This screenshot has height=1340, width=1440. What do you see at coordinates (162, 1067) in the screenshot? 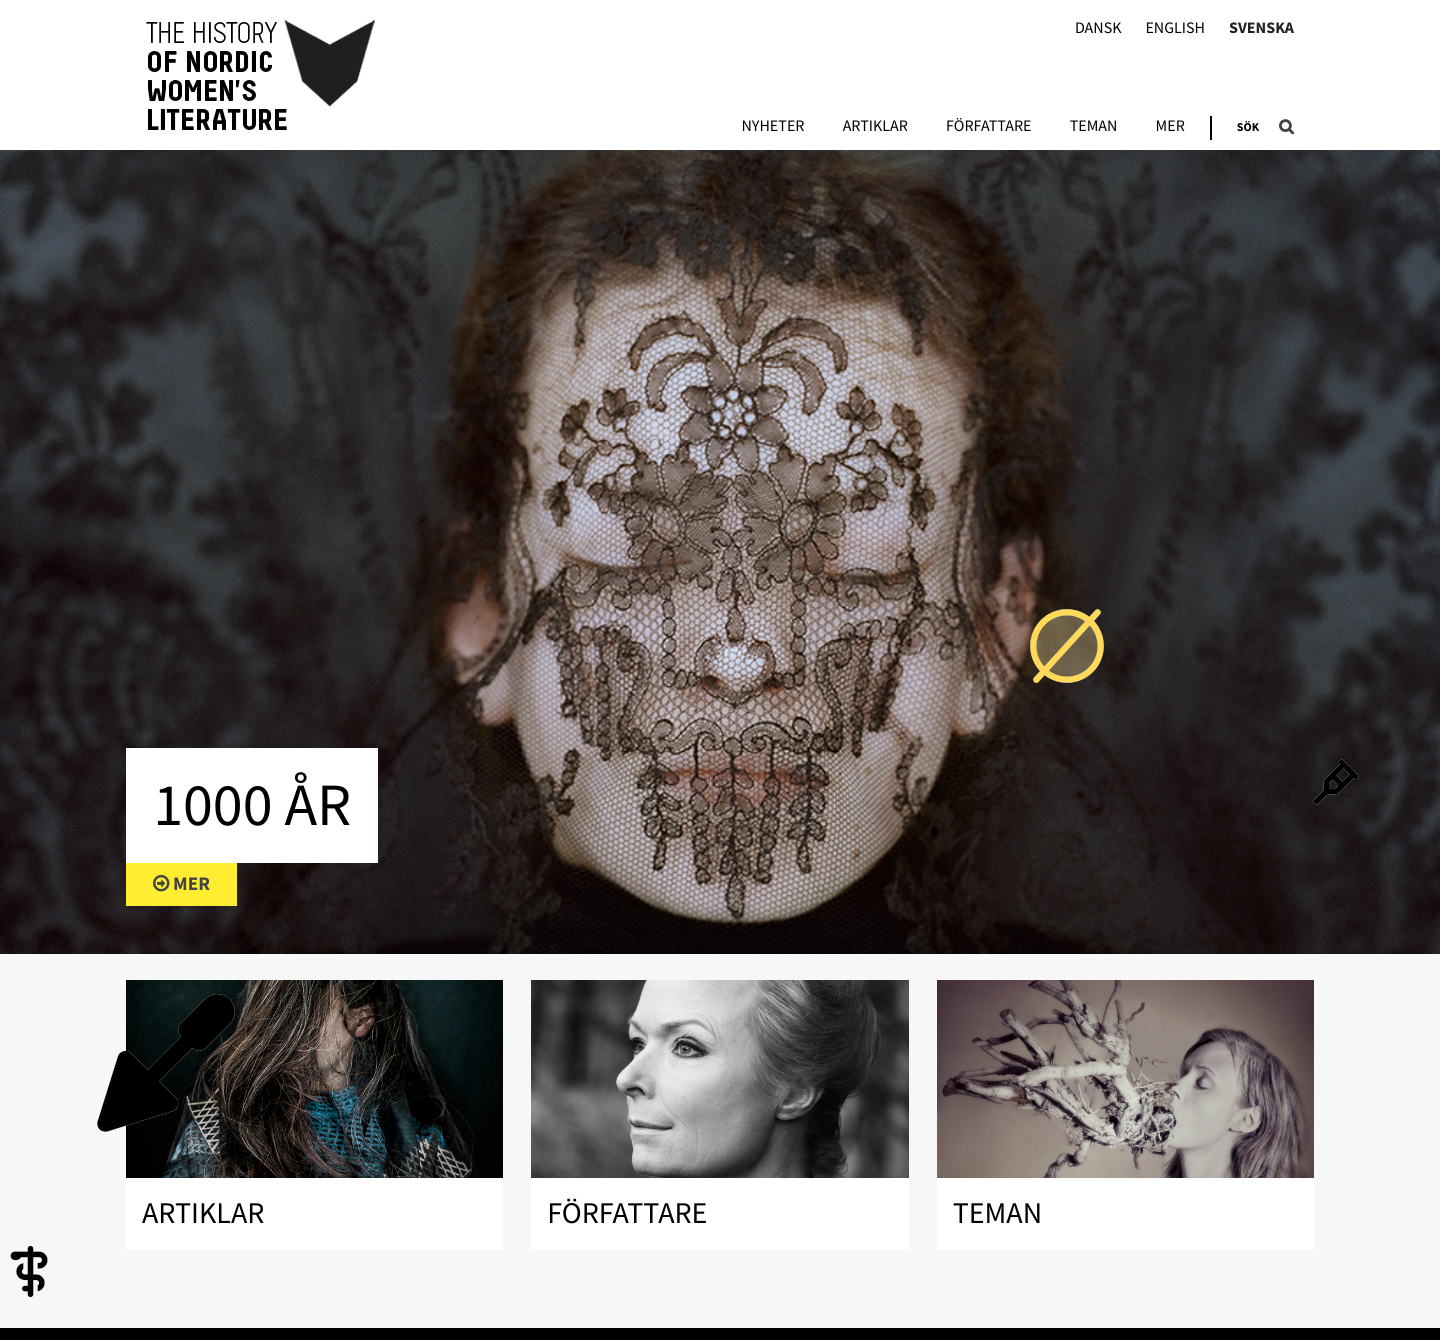
I see `access gardening or landscaping tools` at bounding box center [162, 1067].